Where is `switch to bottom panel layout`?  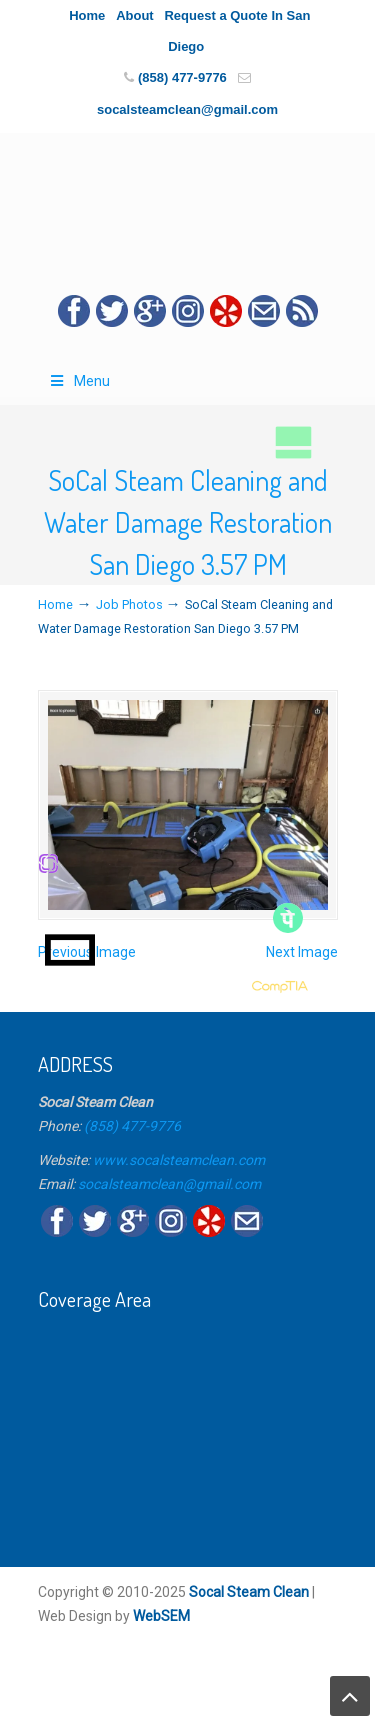
switch to bottom panel layout is located at coordinates (293, 442).